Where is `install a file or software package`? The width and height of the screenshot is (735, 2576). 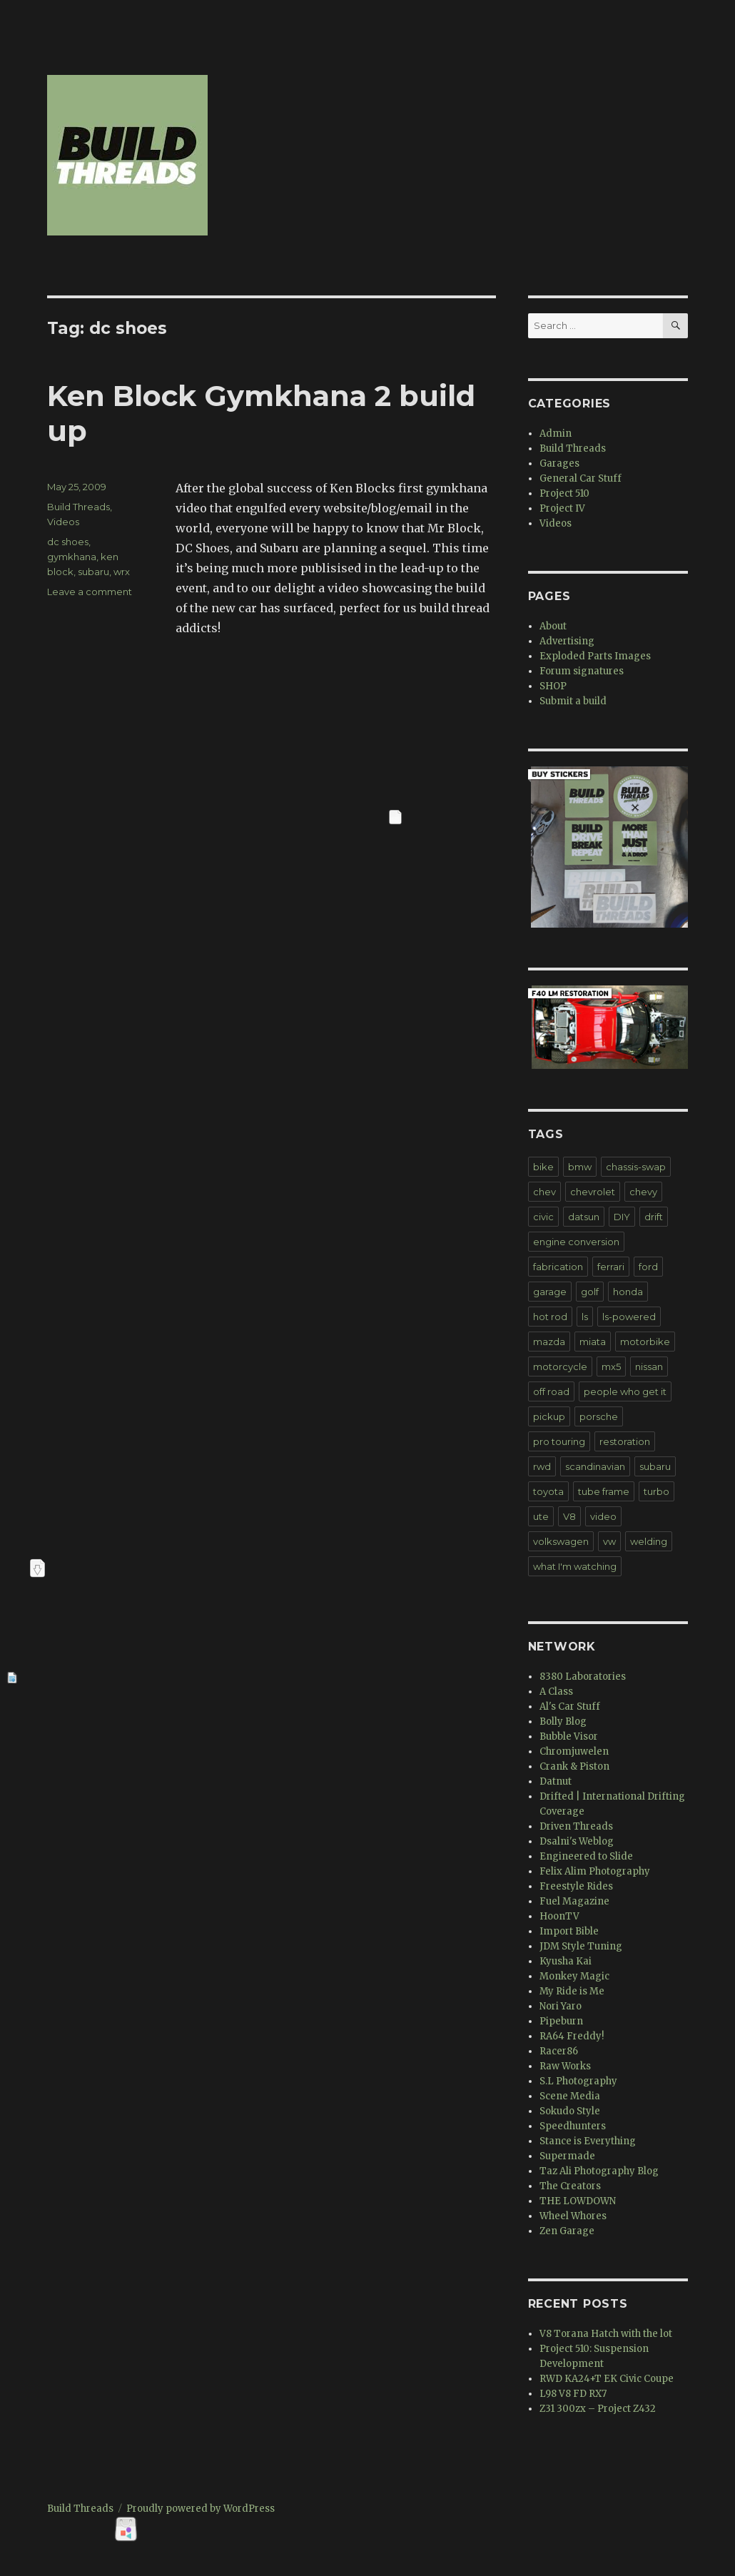 install a file or software package is located at coordinates (37, 1568).